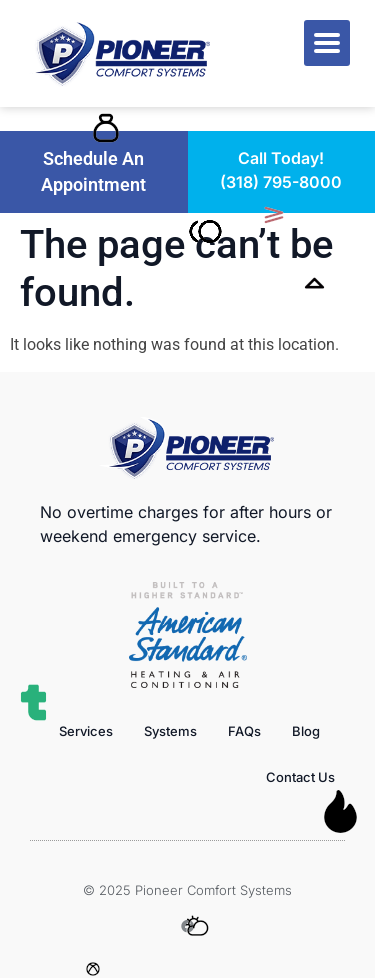 Image resolution: width=375 pixels, height=978 pixels. What do you see at coordinates (93, 969) in the screenshot?
I see `xbox brand logo` at bounding box center [93, 969].